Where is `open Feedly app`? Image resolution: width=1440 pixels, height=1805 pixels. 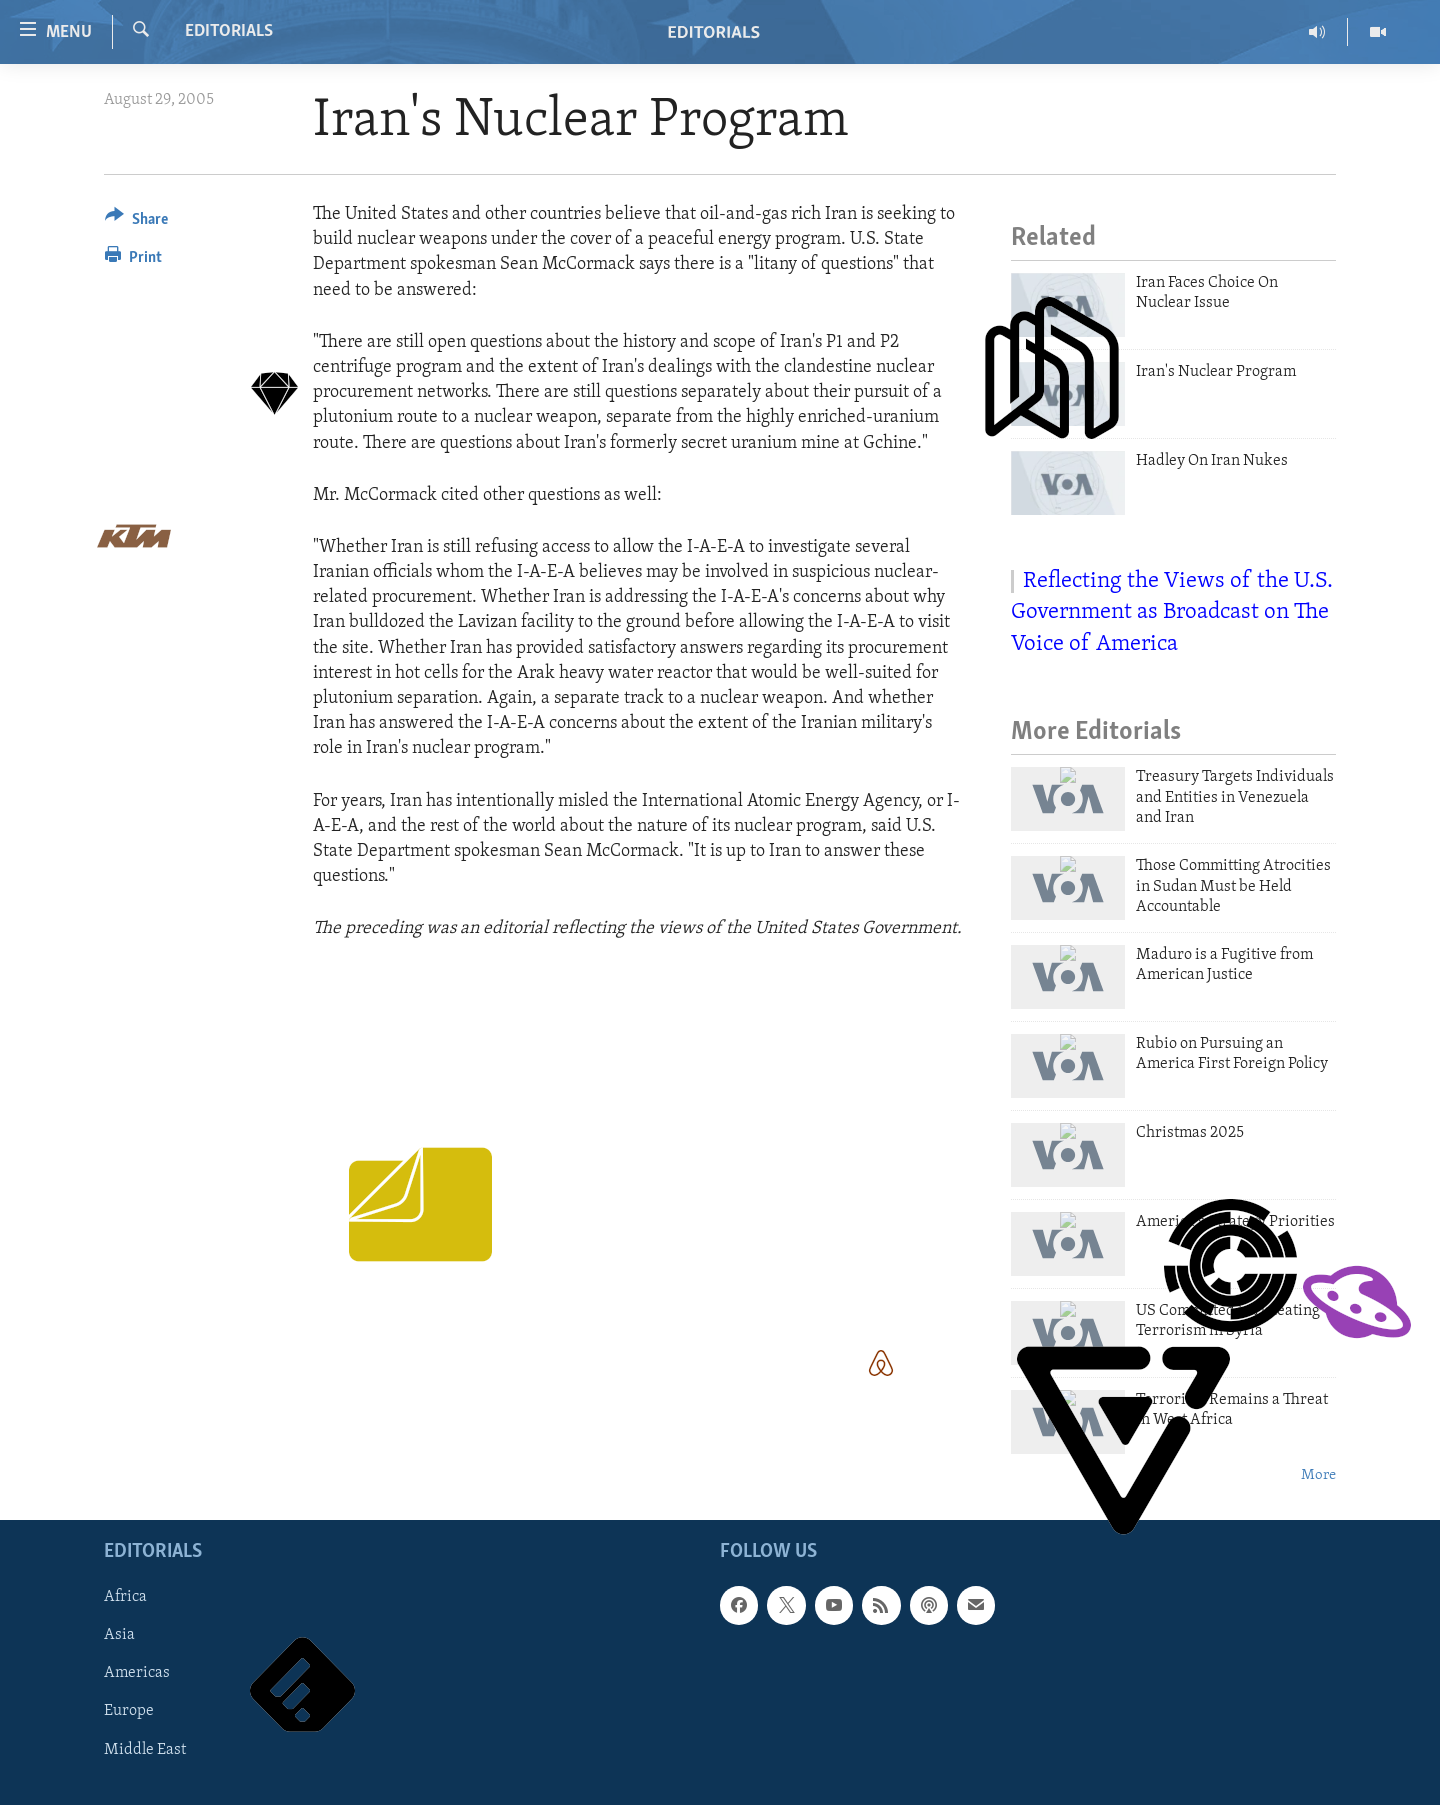 open Feedly app is located at coordinates (302, 1684).